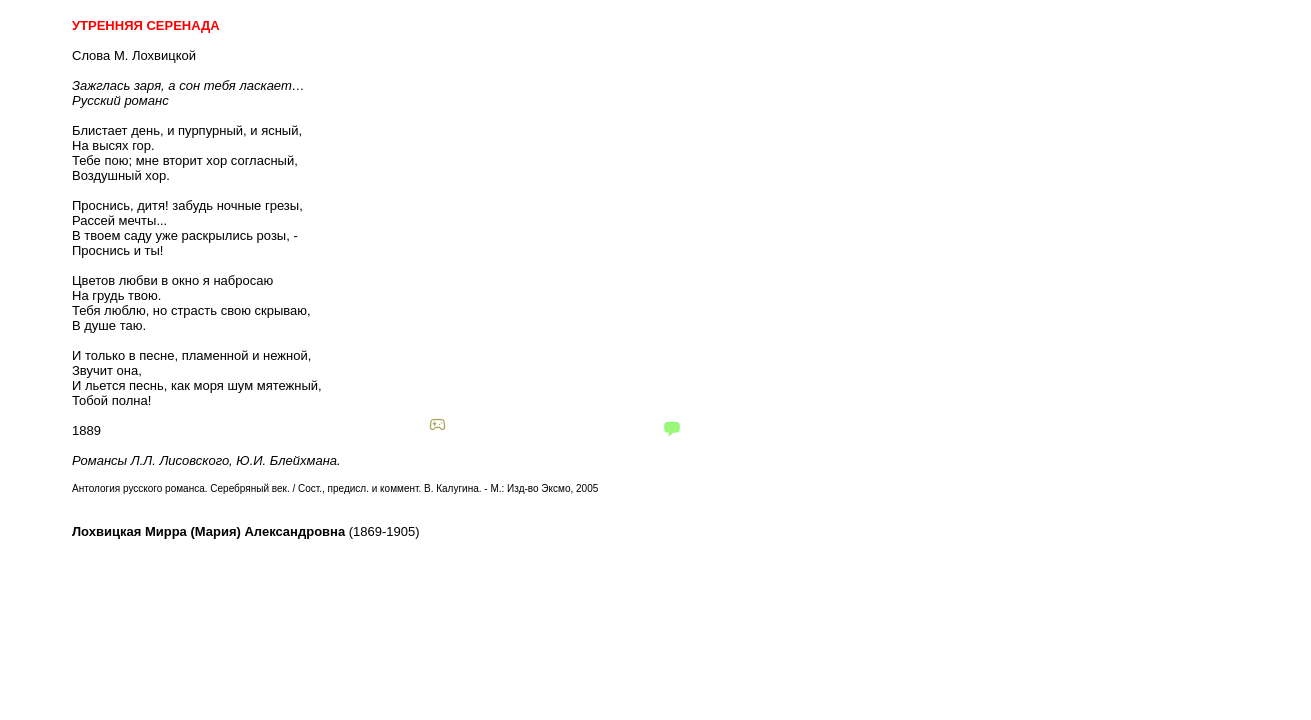  What do you see at coordinates (437, 424) in the screenshot?
I see `access gaming or games section` at bounding box center [437, 424].